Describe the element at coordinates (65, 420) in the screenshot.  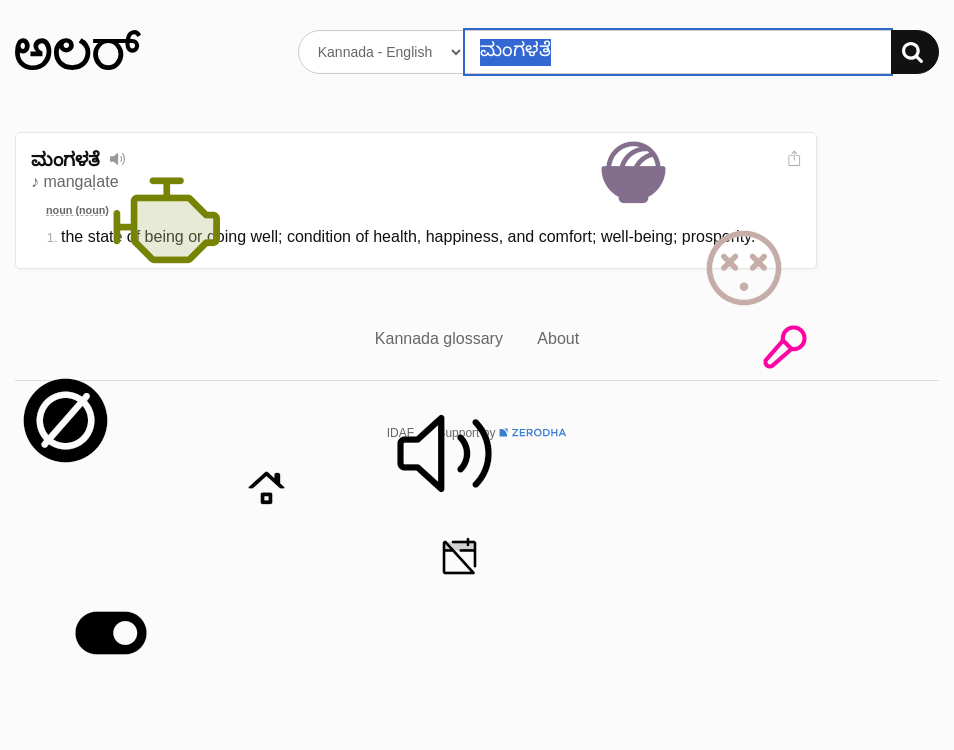
I see `indicates empty or null state` at that location.